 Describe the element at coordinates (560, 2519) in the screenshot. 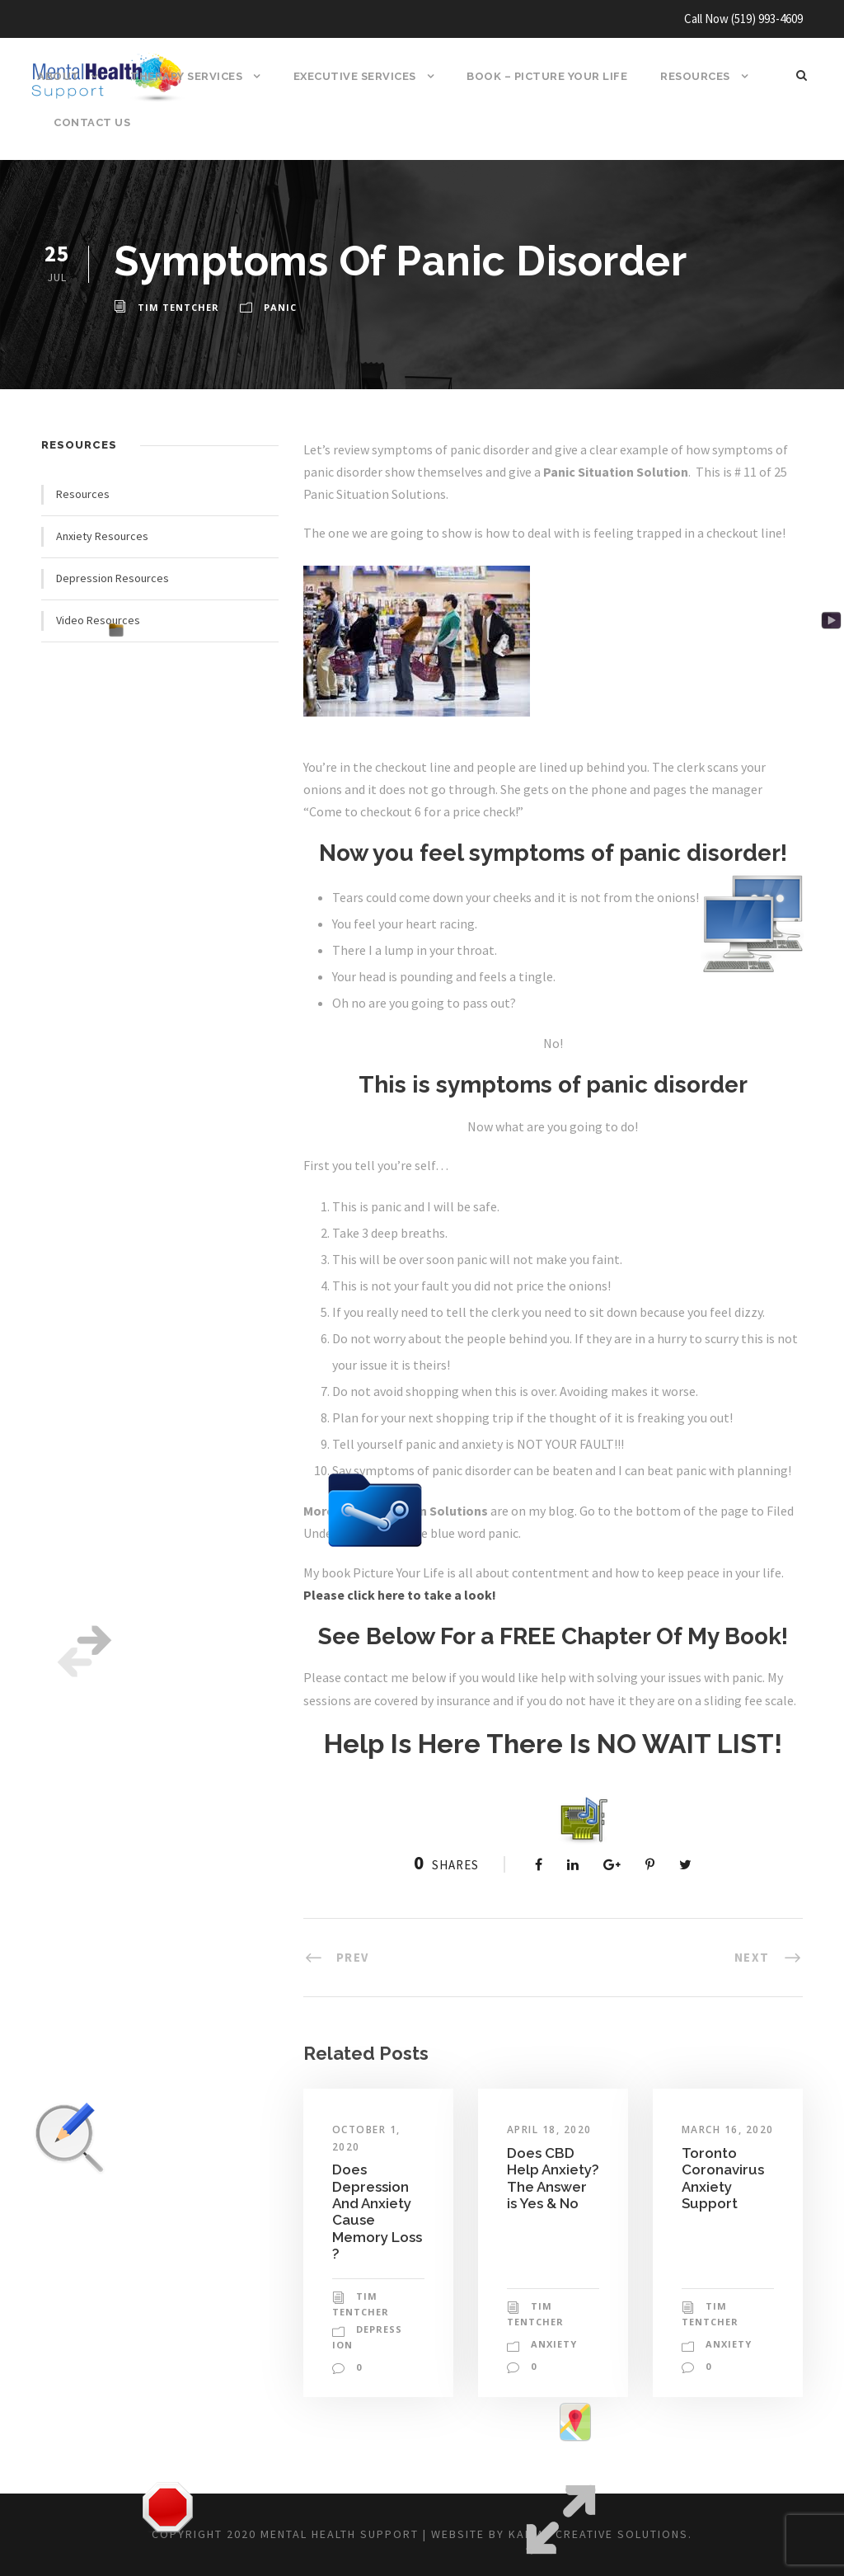

I see `expand content to fullscreen mode` at that location.